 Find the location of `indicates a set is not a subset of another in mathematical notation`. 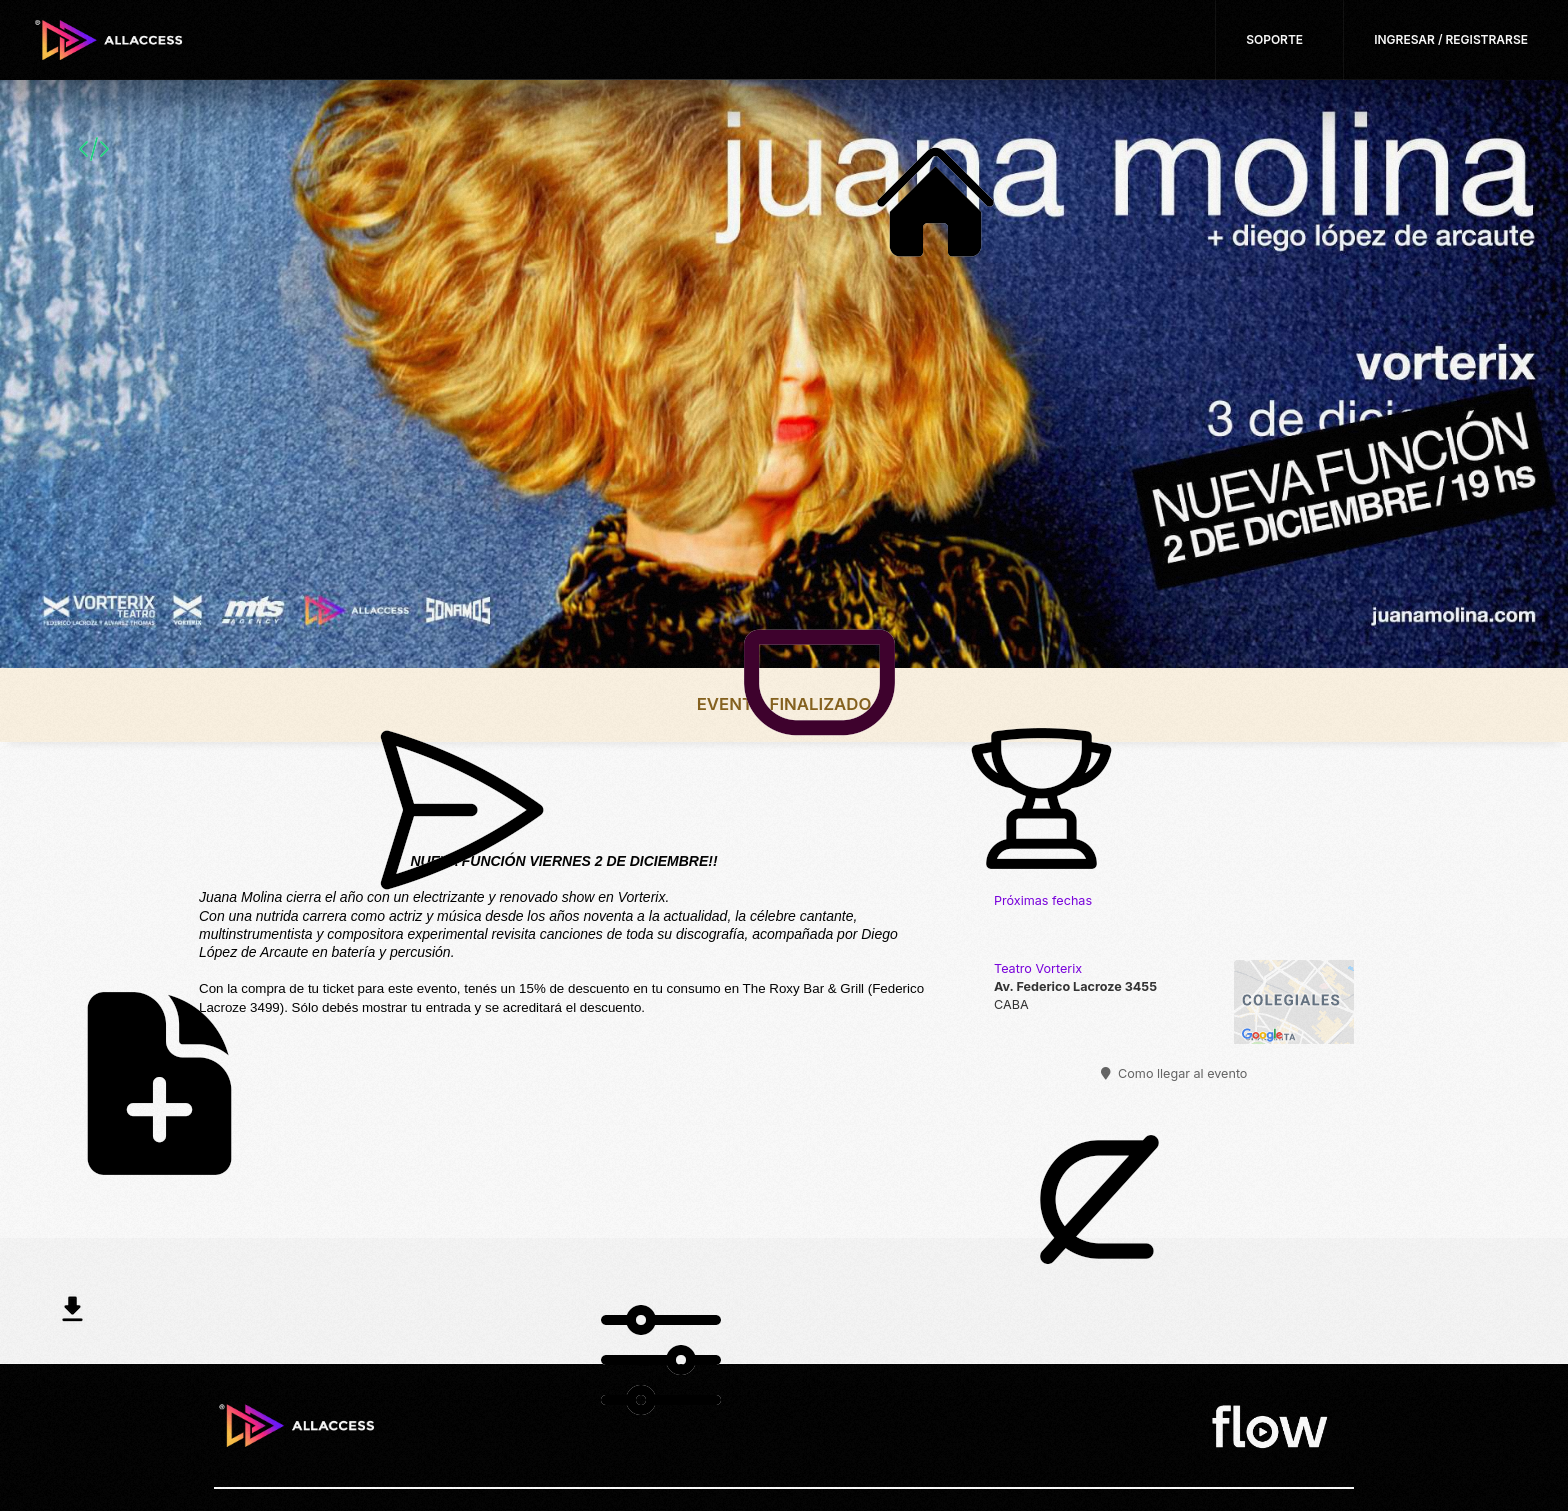

indicates a set is not a subset of another in mathematical notation is located at coordinates (1099, 1199).